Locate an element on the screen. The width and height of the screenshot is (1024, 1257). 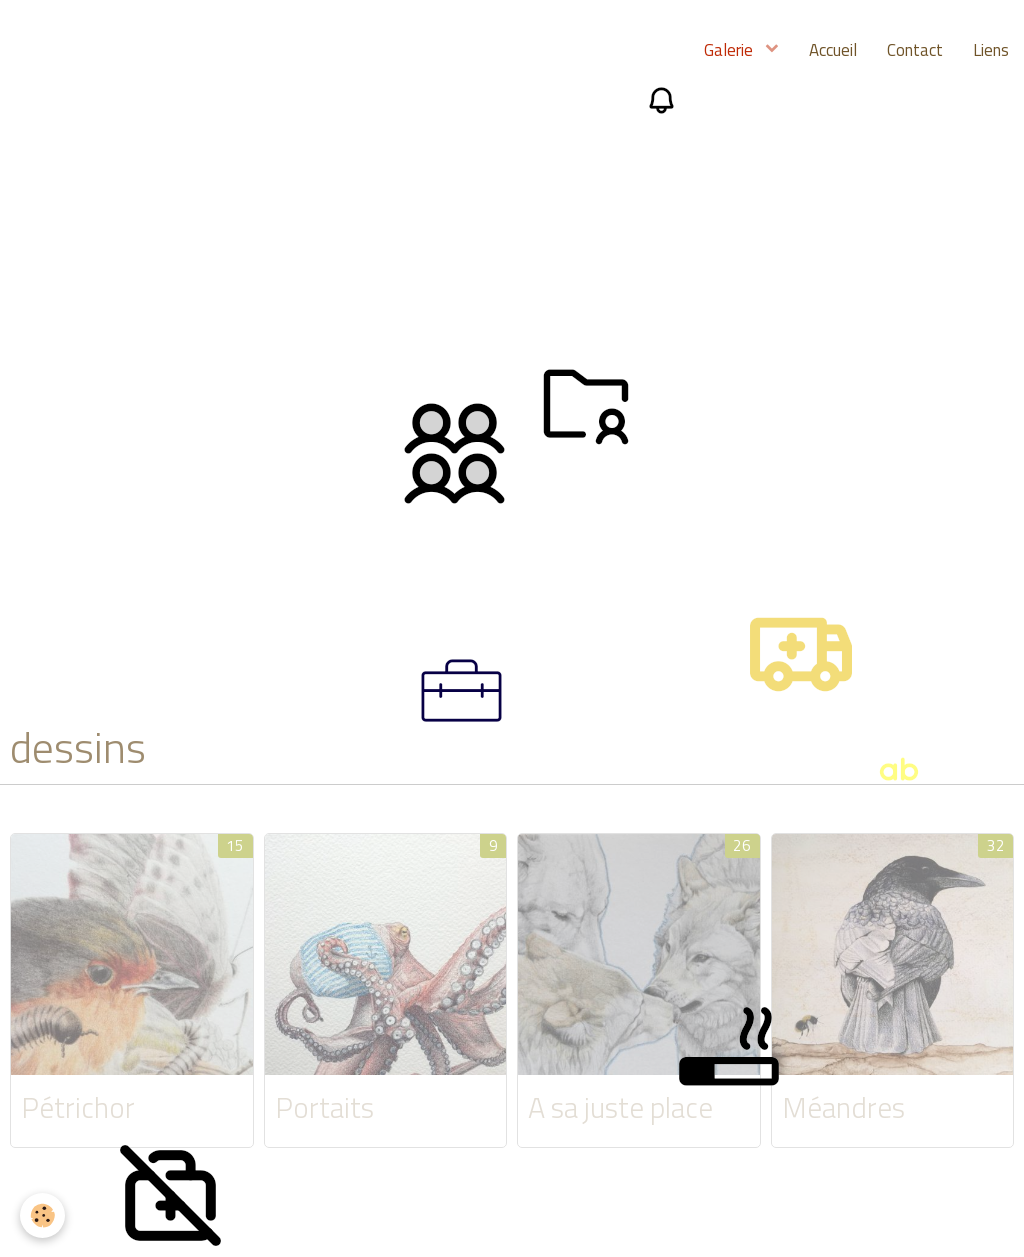
indicates a designated smoking area is located at coordinates (729, 1057).